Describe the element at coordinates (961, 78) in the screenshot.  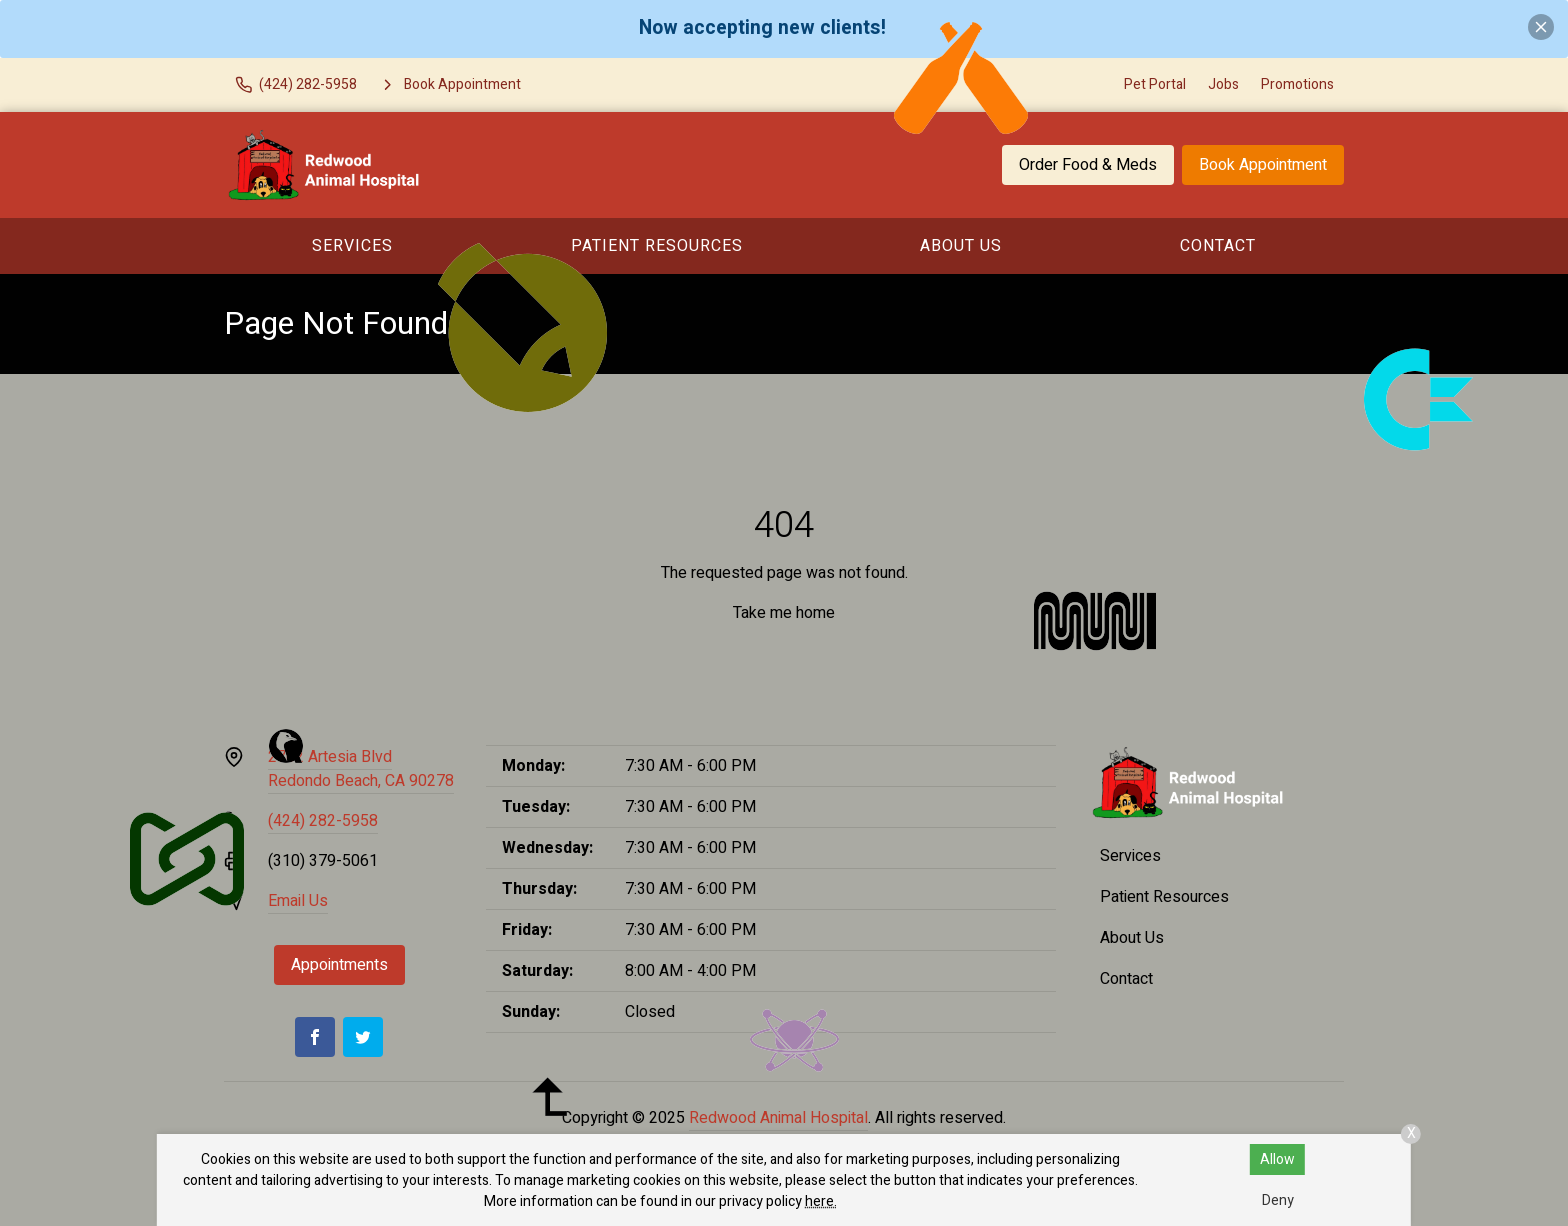
I see `open the Untappd app` at that location.